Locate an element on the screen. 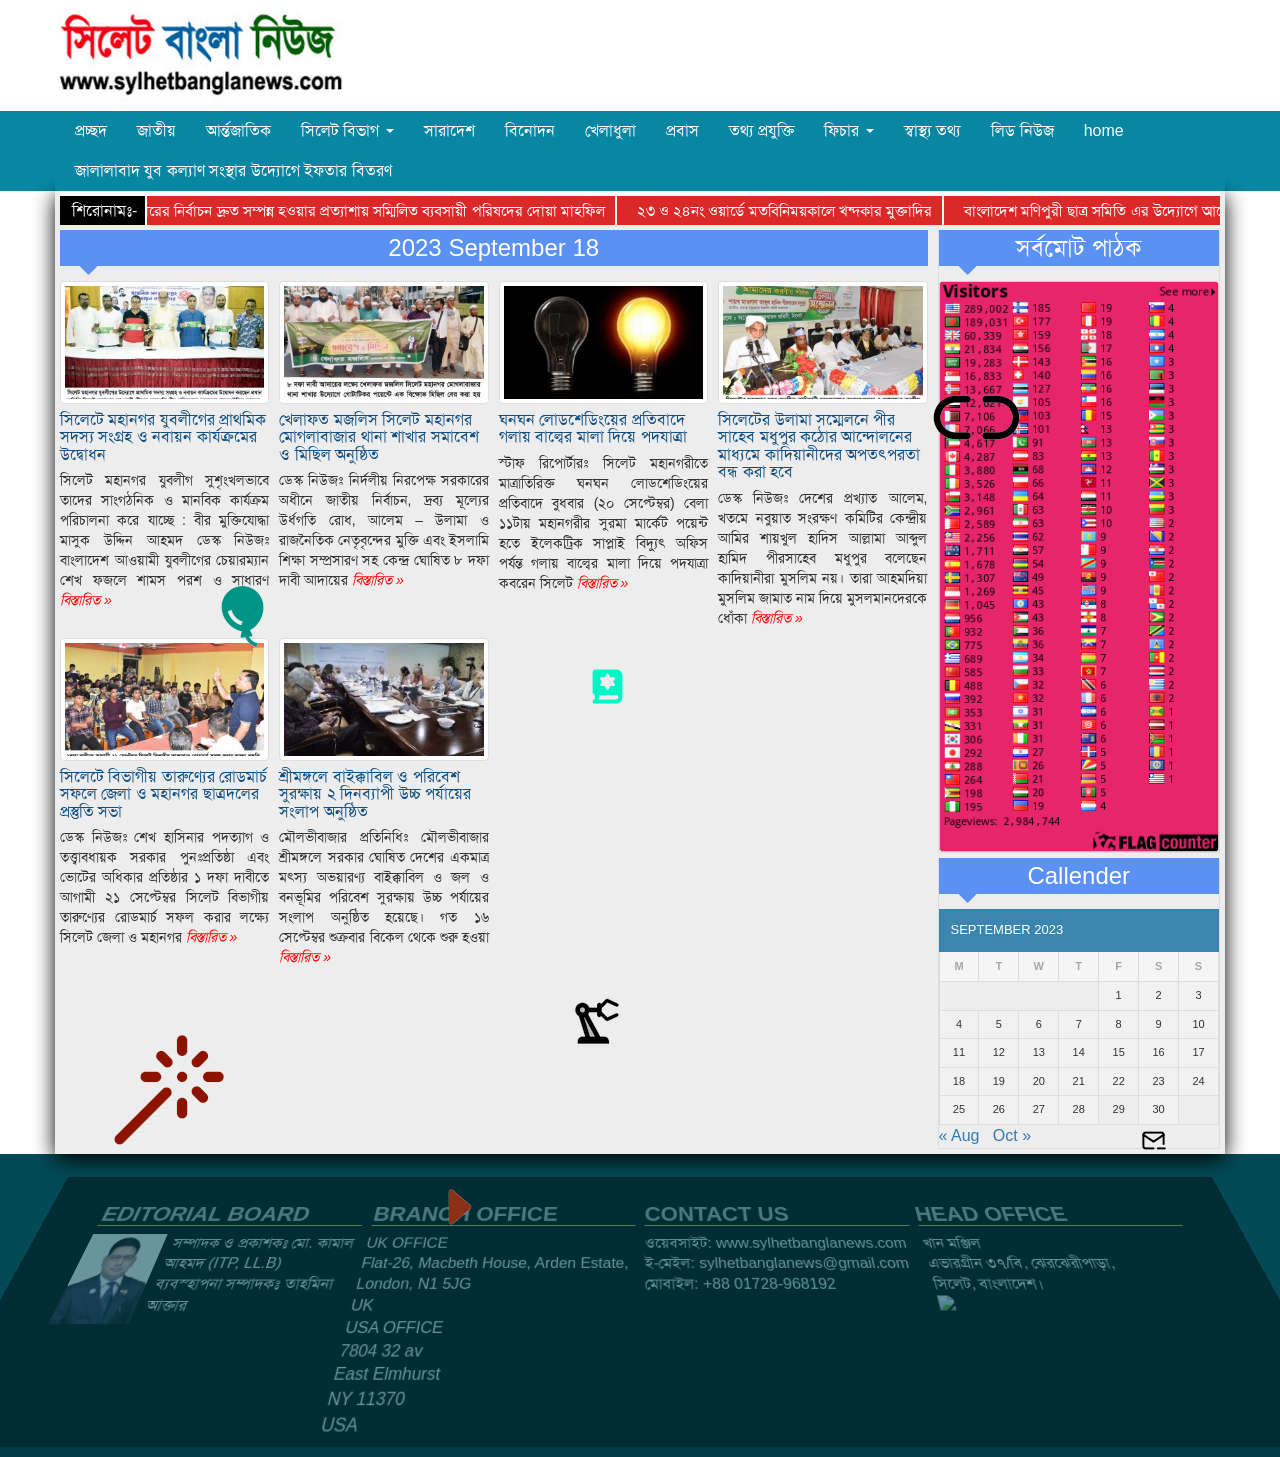 This screenshot has width=1280, height=1457. remove an email from your inbox is located at coordinates (1153, 1140).